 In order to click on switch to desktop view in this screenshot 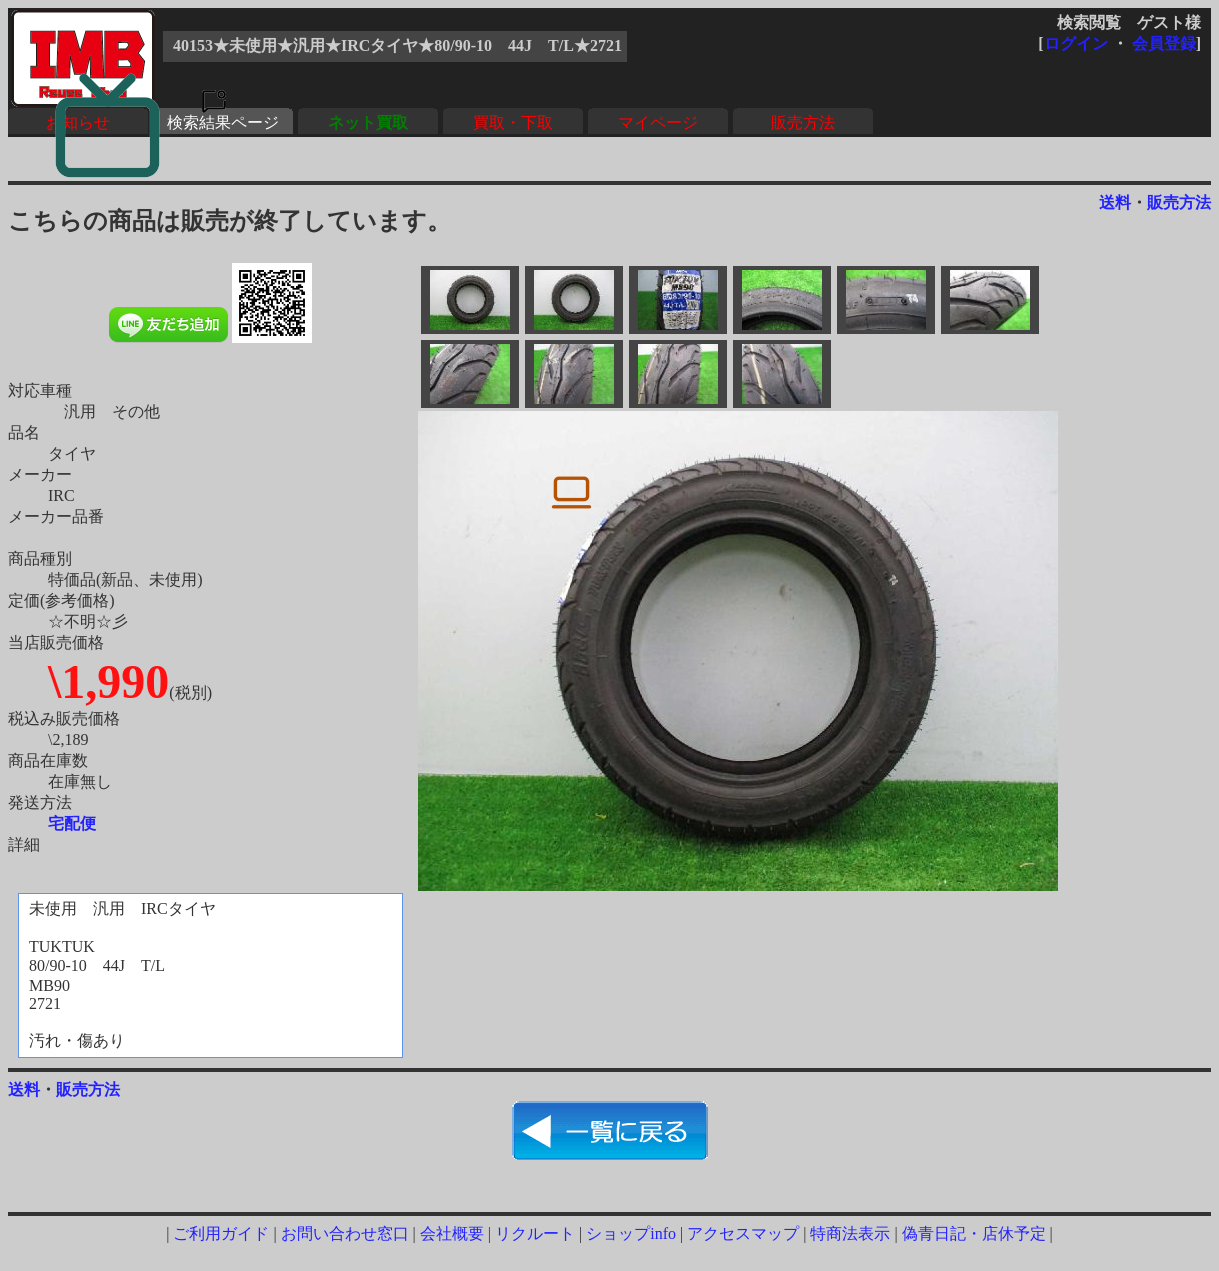, I will do `click(571, 492)`.